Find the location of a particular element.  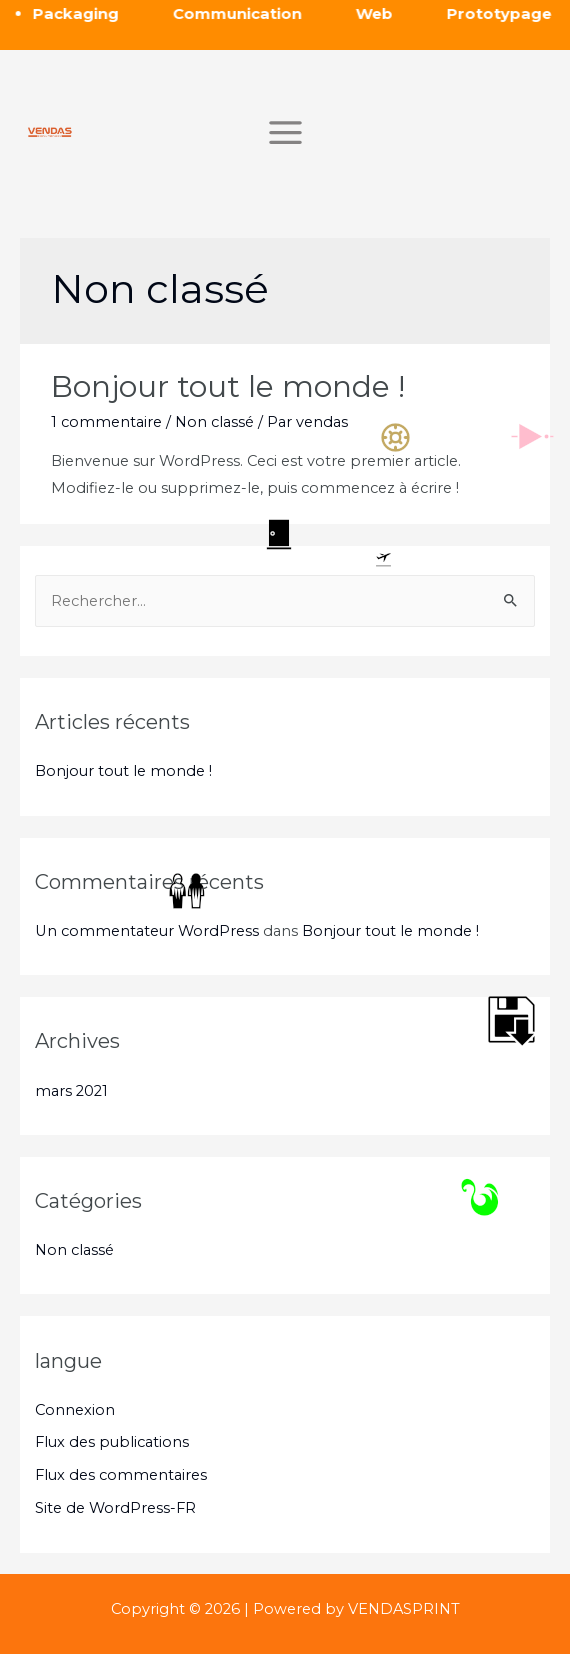

view departing flights is located at coordinates (383, 559).